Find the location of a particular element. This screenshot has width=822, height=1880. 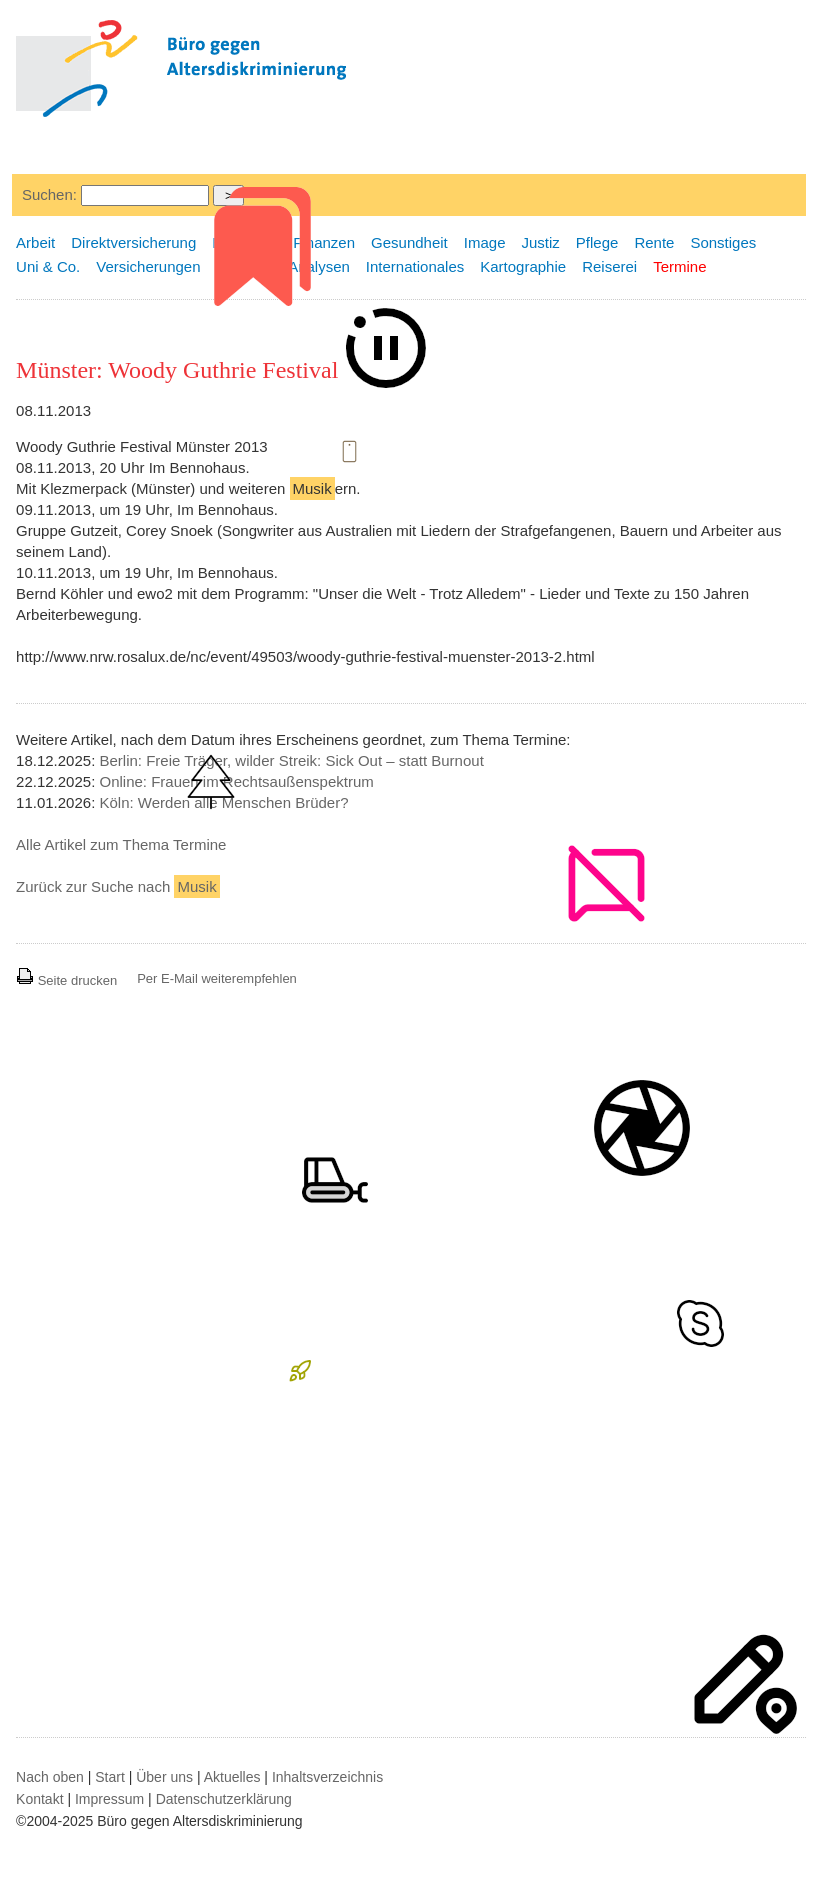

launch or deploy a project is located at coordinates (300, 1371).